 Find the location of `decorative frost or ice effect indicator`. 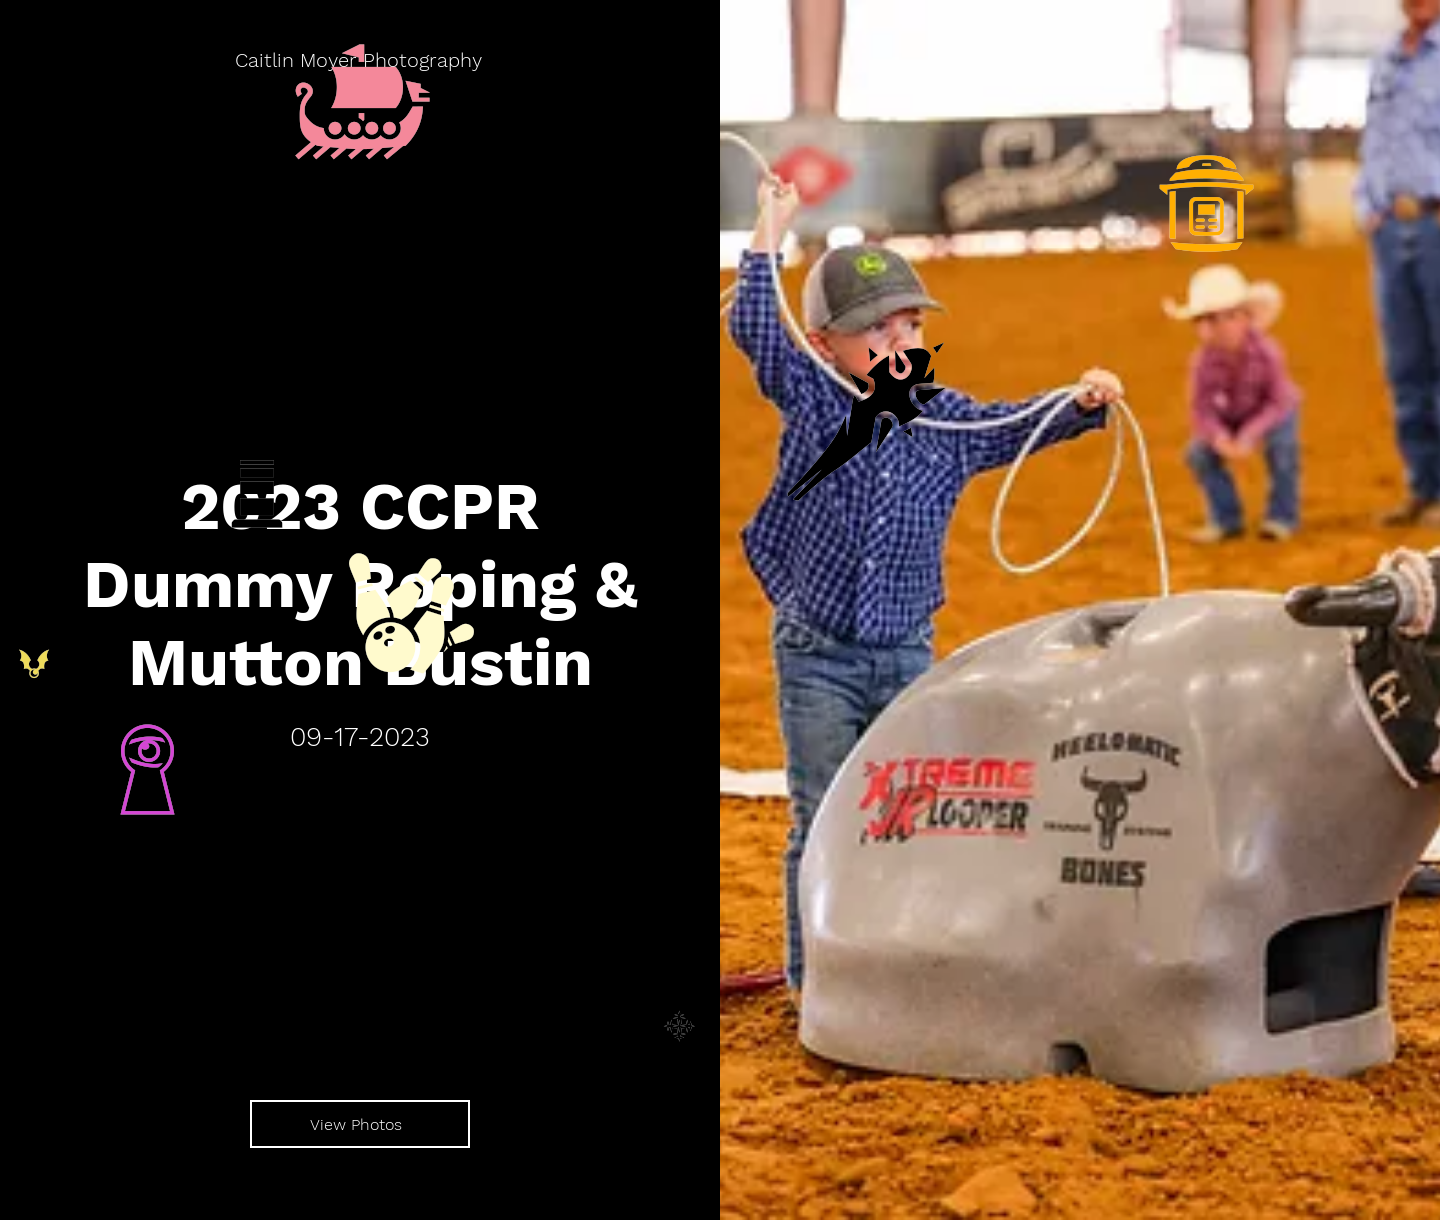

decorative frost or ice effect indicator is located at coordinates (679, 1026).